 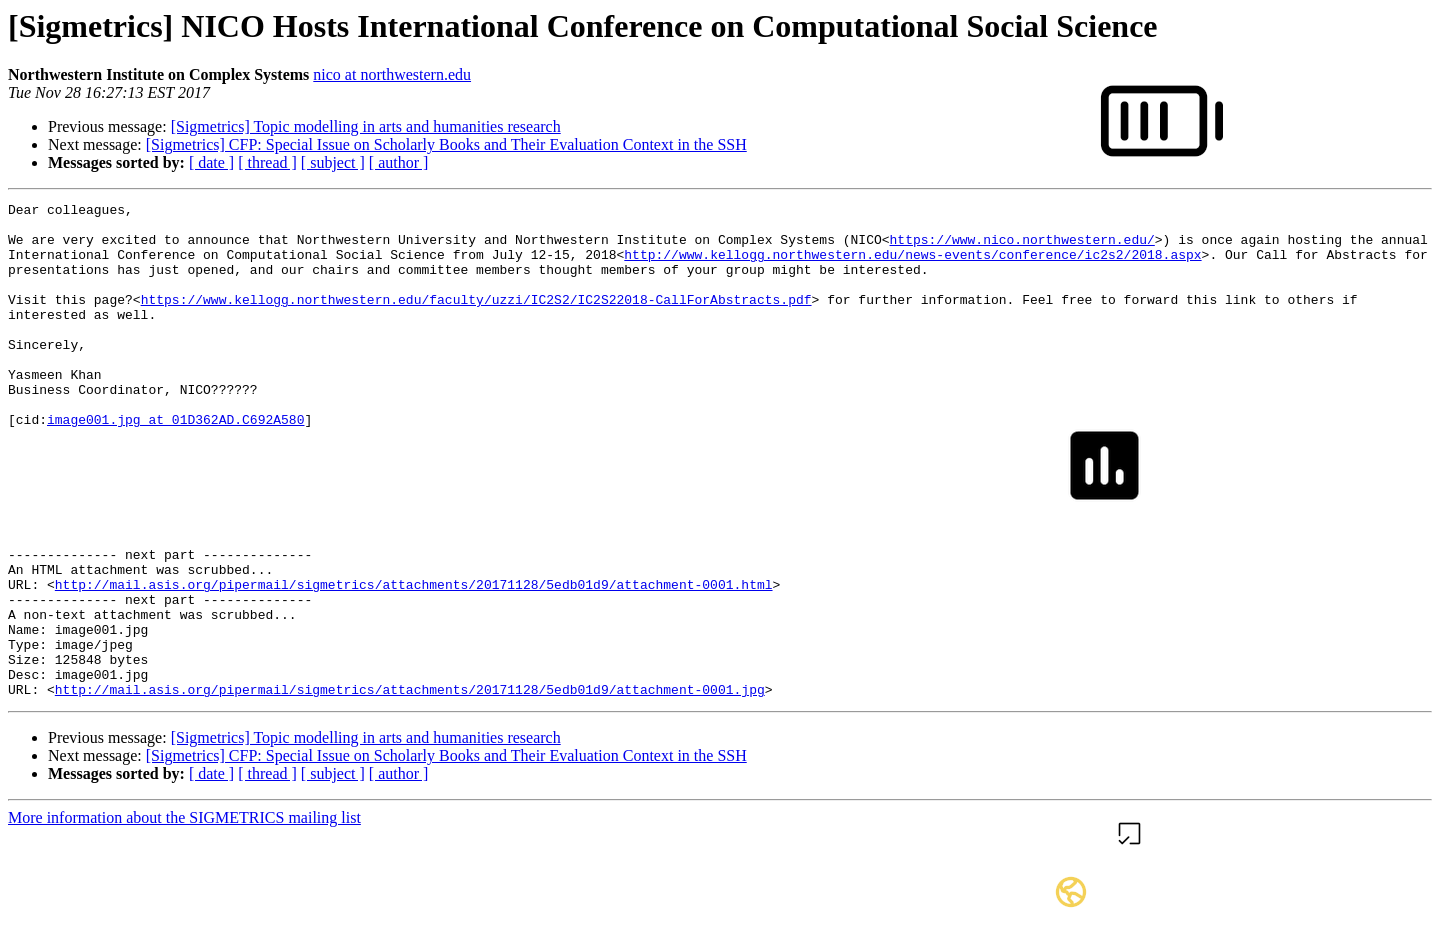 What do you see at coordinates (1071, 892) in the screenshot?
I see `switch to western hemisphere or Americas region` at bounding box center [1071, 892].